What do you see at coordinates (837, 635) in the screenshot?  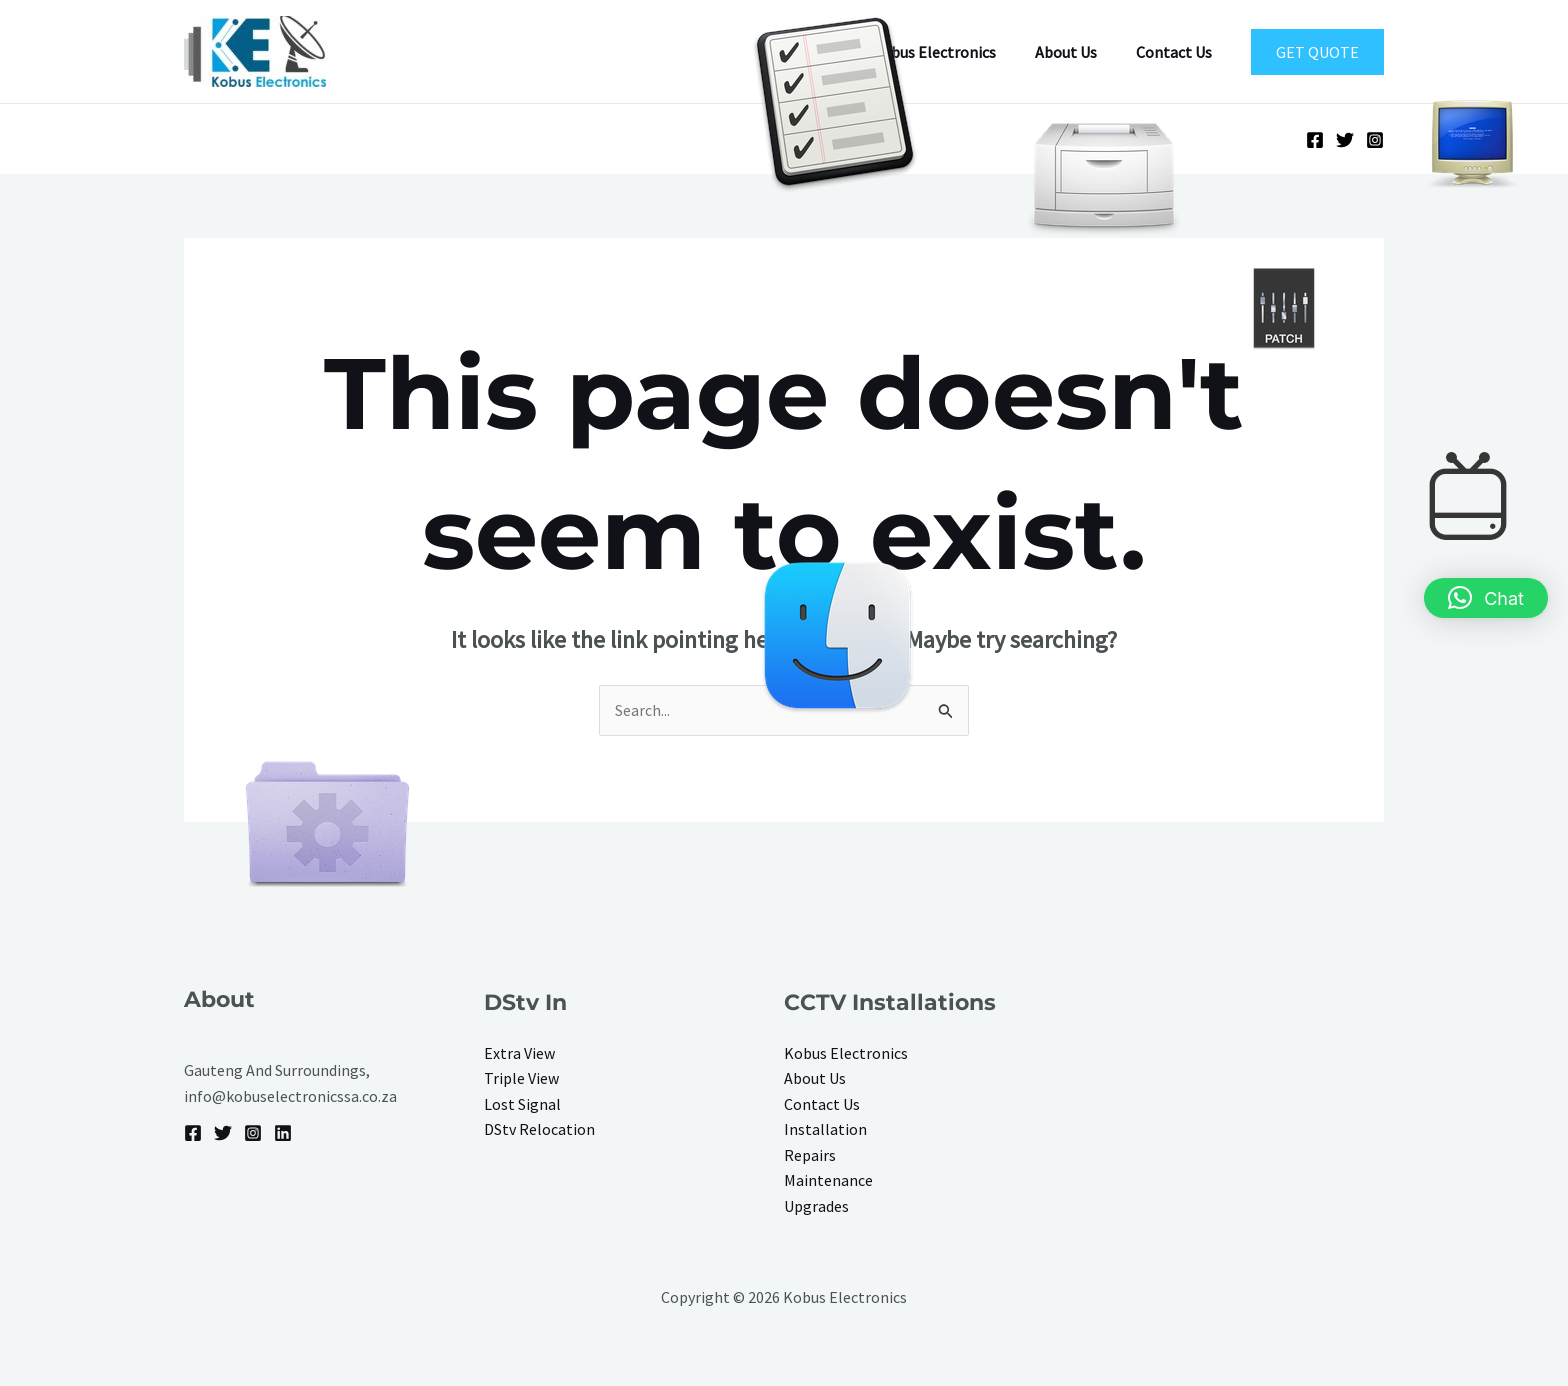 I see `open Finder to browse files and folders` at bounding box center [837, 635].